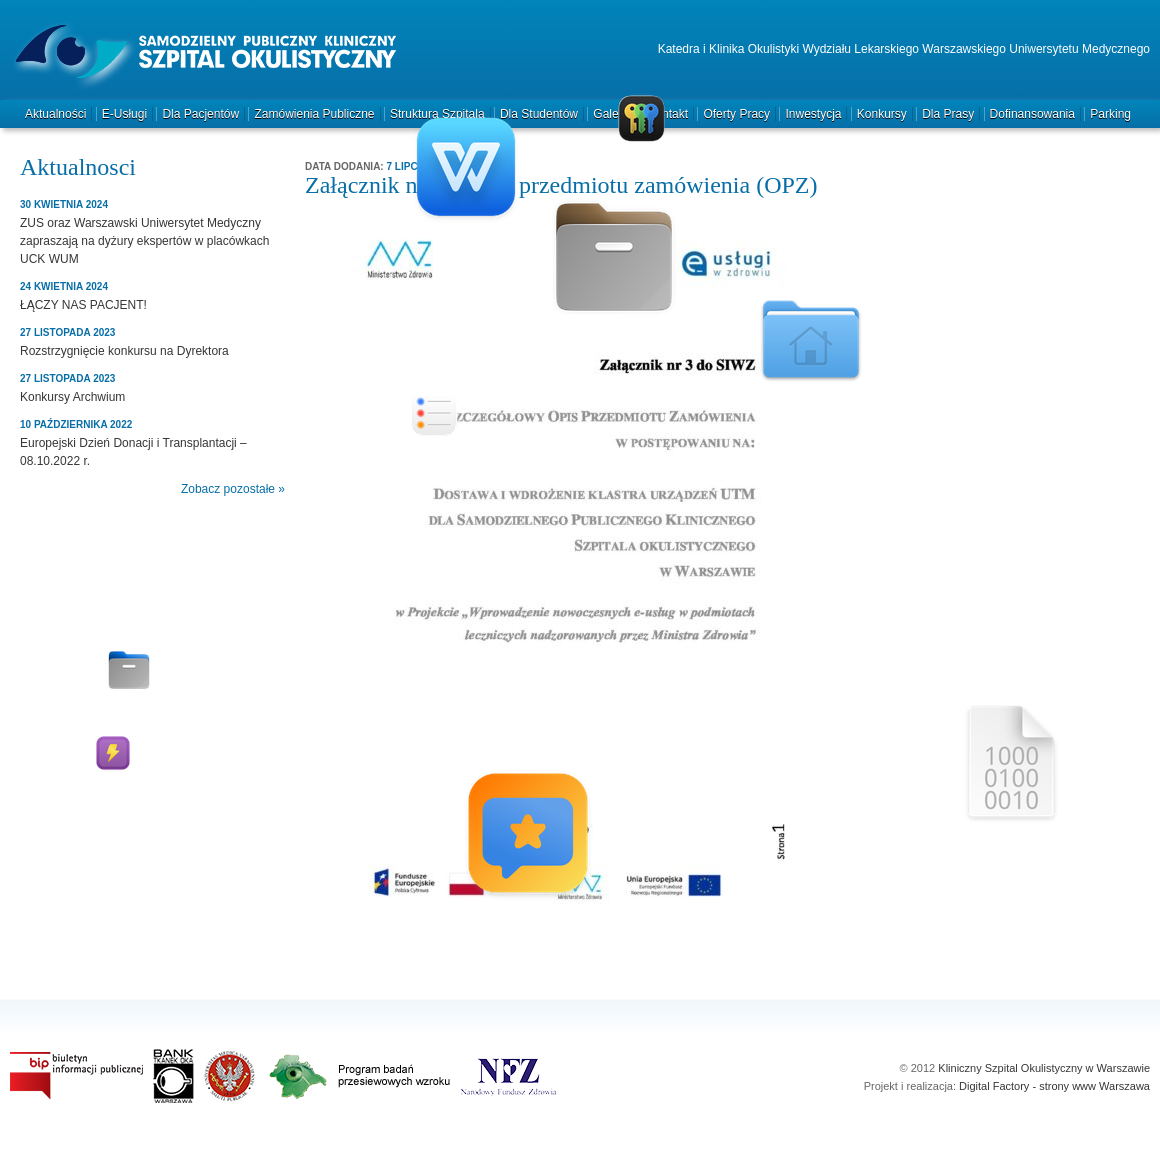 Image resolution: width=1160 pixels, height=1149 pixels. I want to click on generic binary or data file, so click(1011, 763).